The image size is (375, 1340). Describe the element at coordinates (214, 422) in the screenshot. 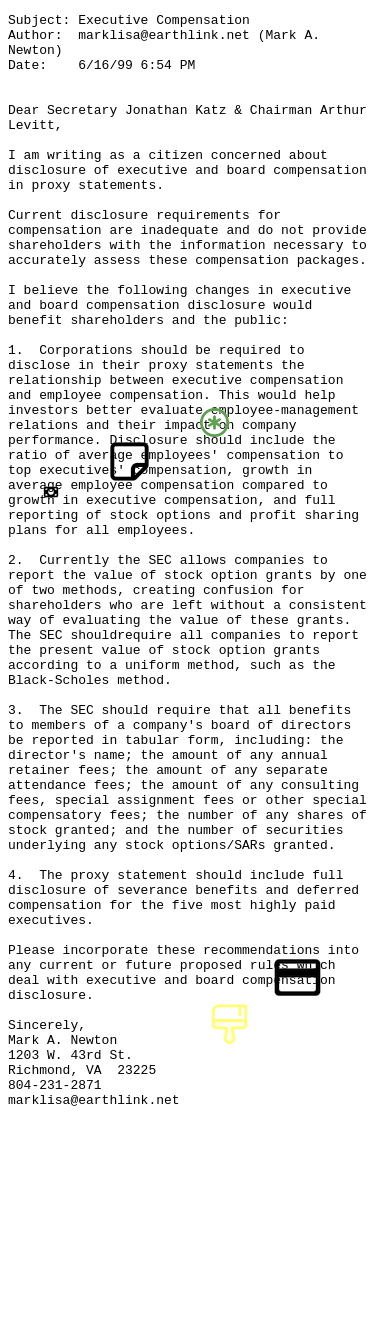

I see `access medical or health features` at that location.